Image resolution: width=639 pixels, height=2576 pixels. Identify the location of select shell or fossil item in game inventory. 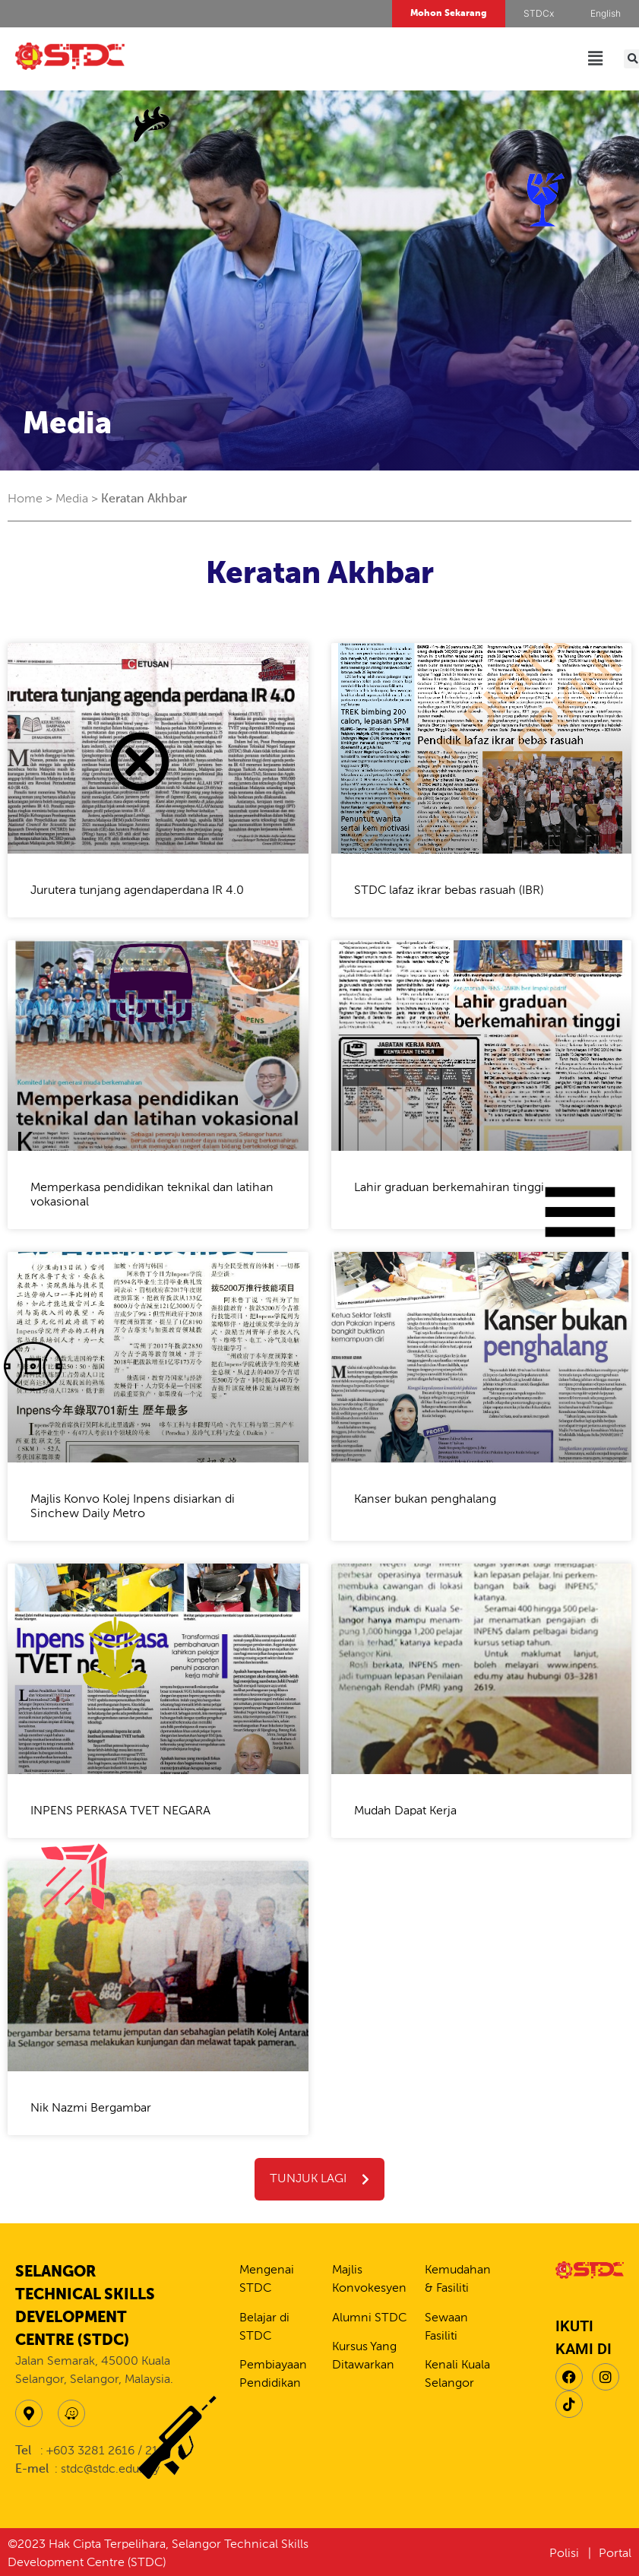
(151, 124).